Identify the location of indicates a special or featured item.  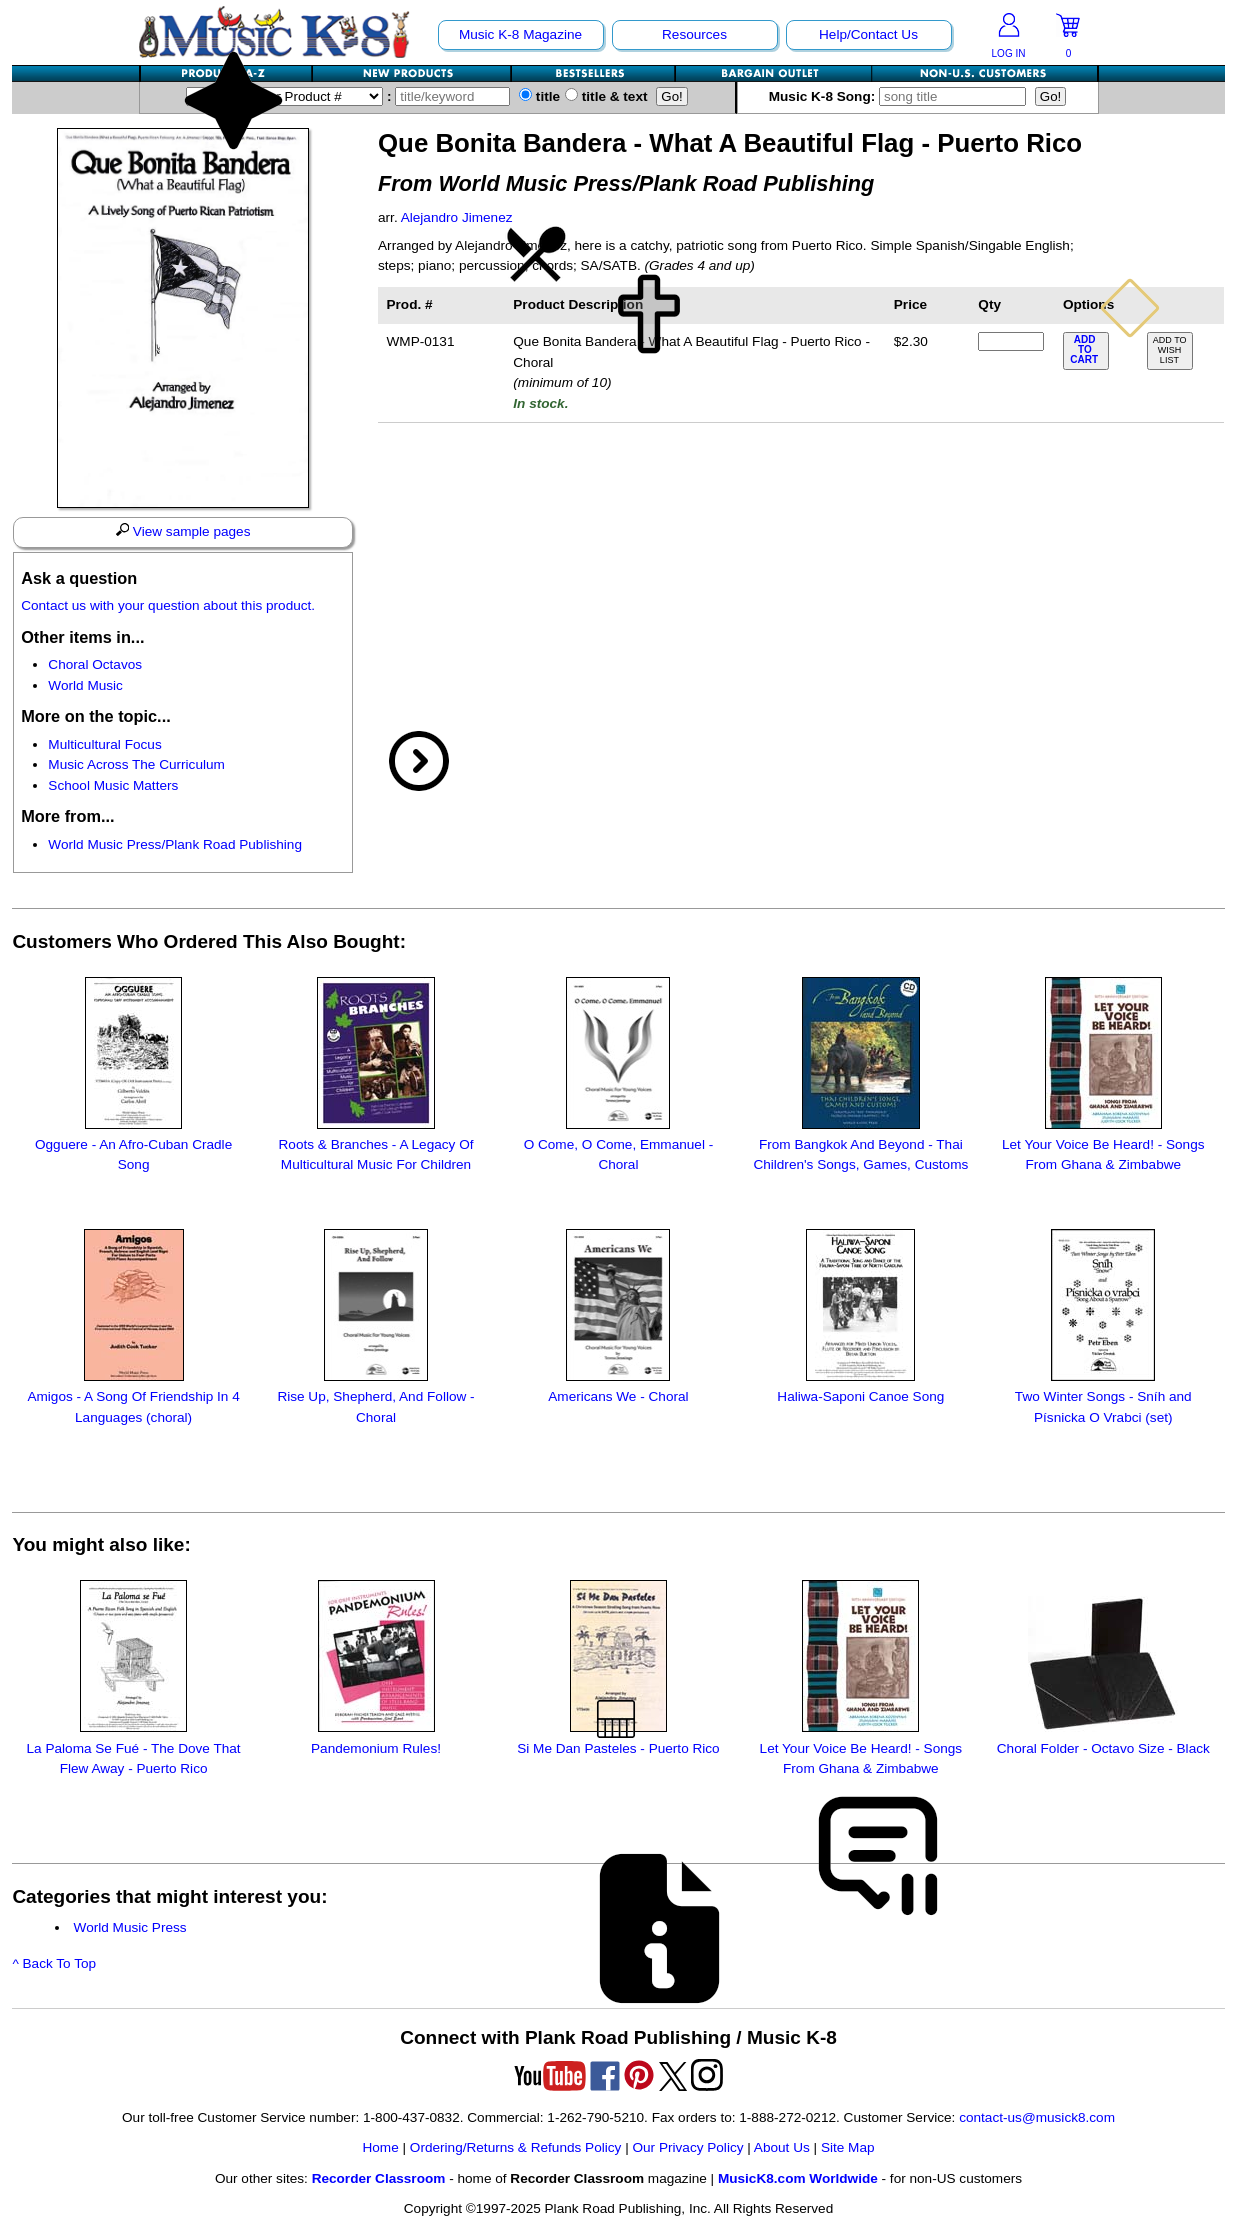
(233, 100).